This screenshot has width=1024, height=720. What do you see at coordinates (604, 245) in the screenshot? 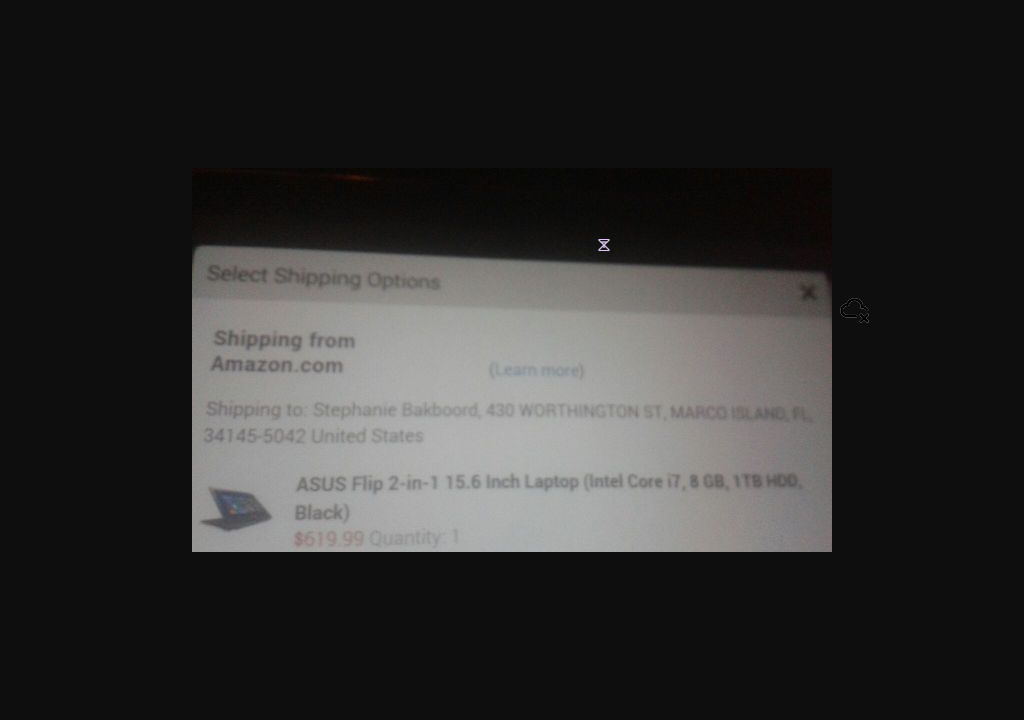
I see `indicates loading or processing in progress` at bounding box center [604, 245].